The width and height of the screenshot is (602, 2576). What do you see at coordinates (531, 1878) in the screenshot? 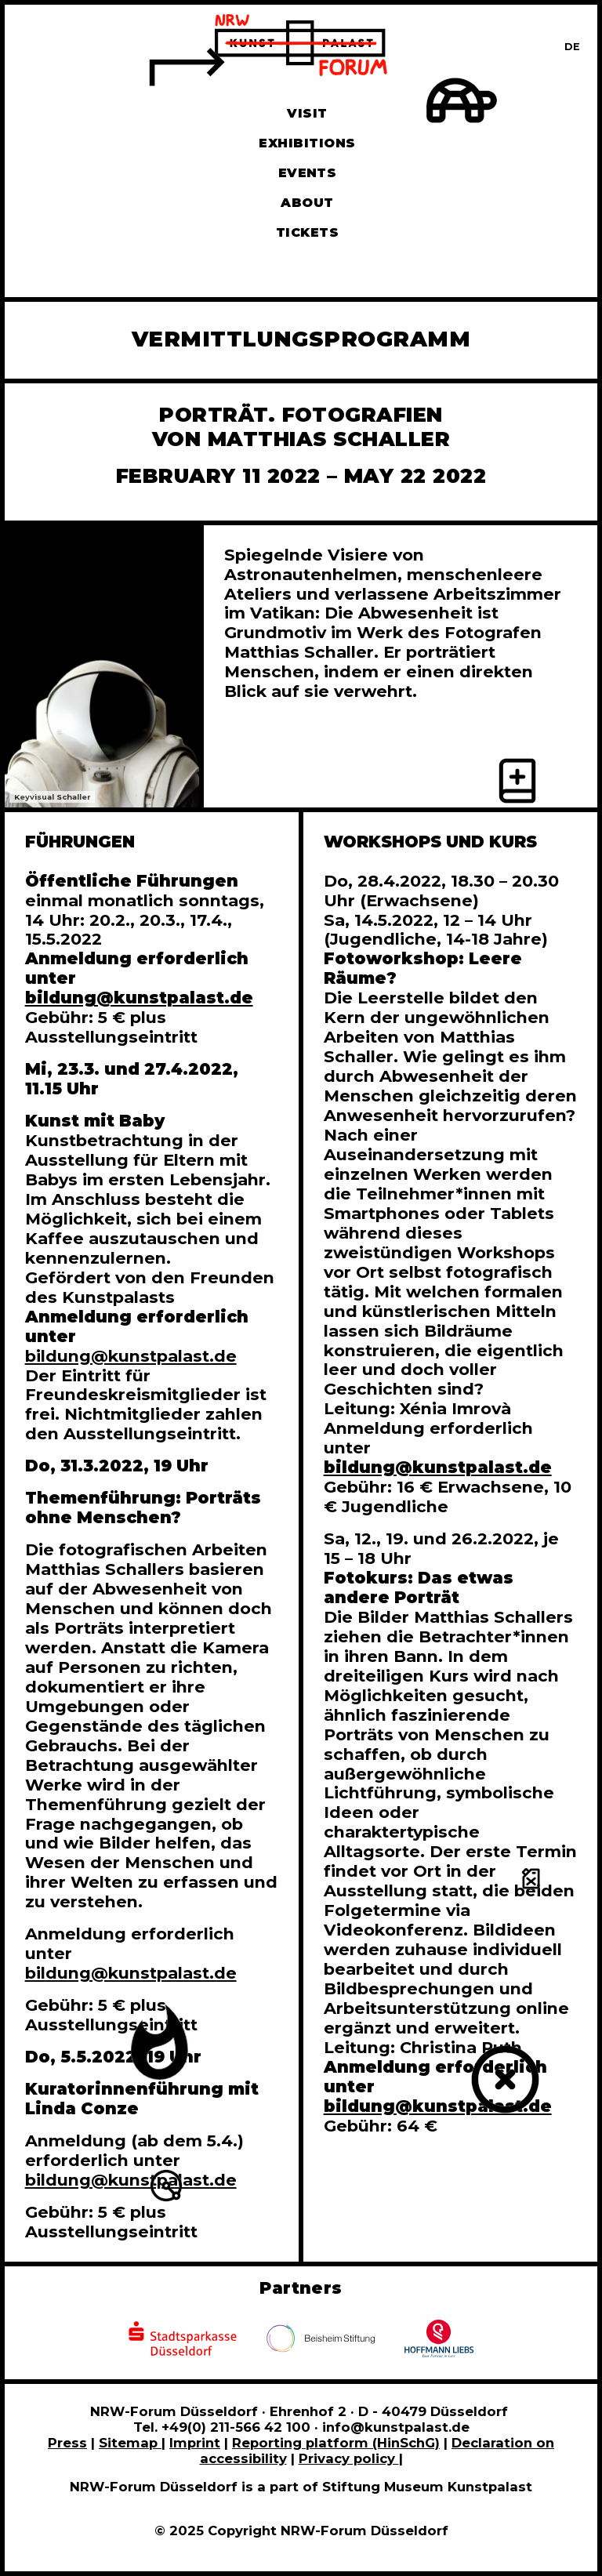
I see `indicates fuel or gas-related settings` at bounding box center [531, 1878].